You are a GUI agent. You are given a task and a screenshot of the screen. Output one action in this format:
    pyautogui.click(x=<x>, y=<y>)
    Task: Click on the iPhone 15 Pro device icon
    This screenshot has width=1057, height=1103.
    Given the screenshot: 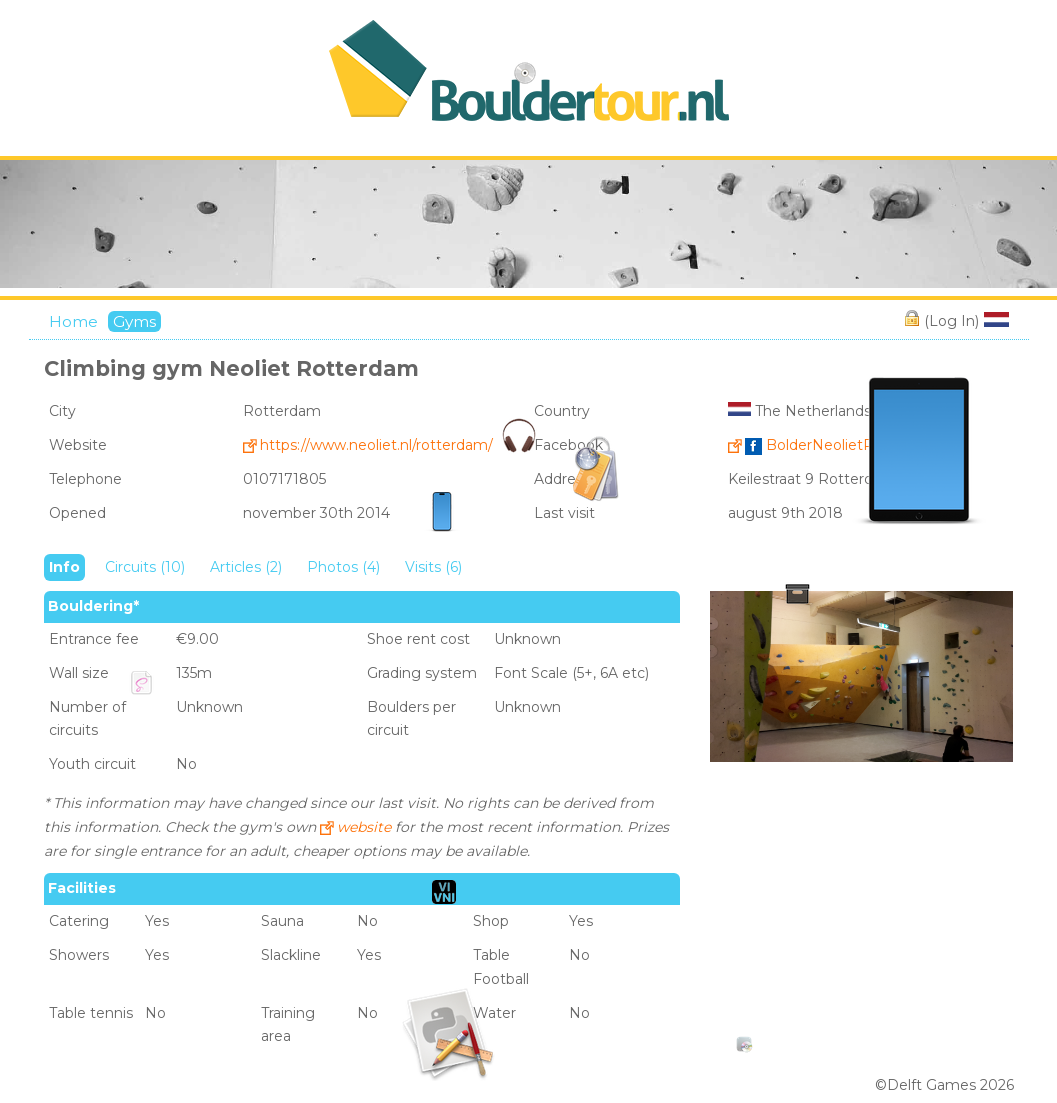 What is the action you would take?
    pyautogui.click(x=442, y=512)
    